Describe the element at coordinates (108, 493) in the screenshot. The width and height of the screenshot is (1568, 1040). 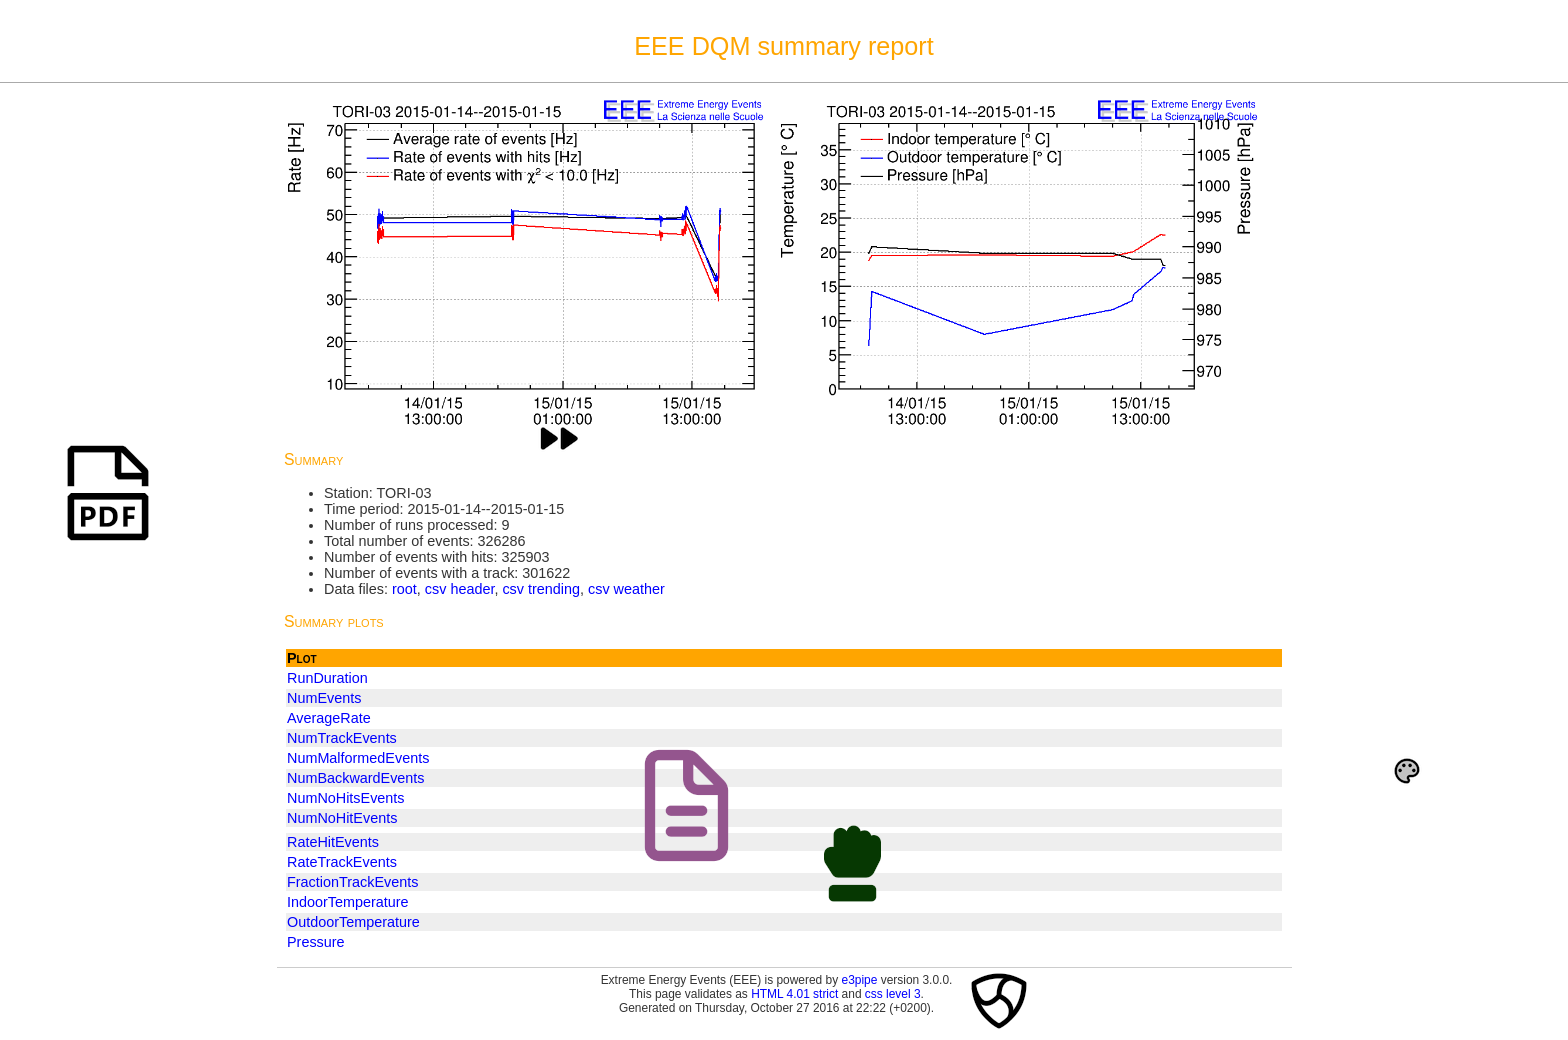
I see `open a PDF document` at that location.